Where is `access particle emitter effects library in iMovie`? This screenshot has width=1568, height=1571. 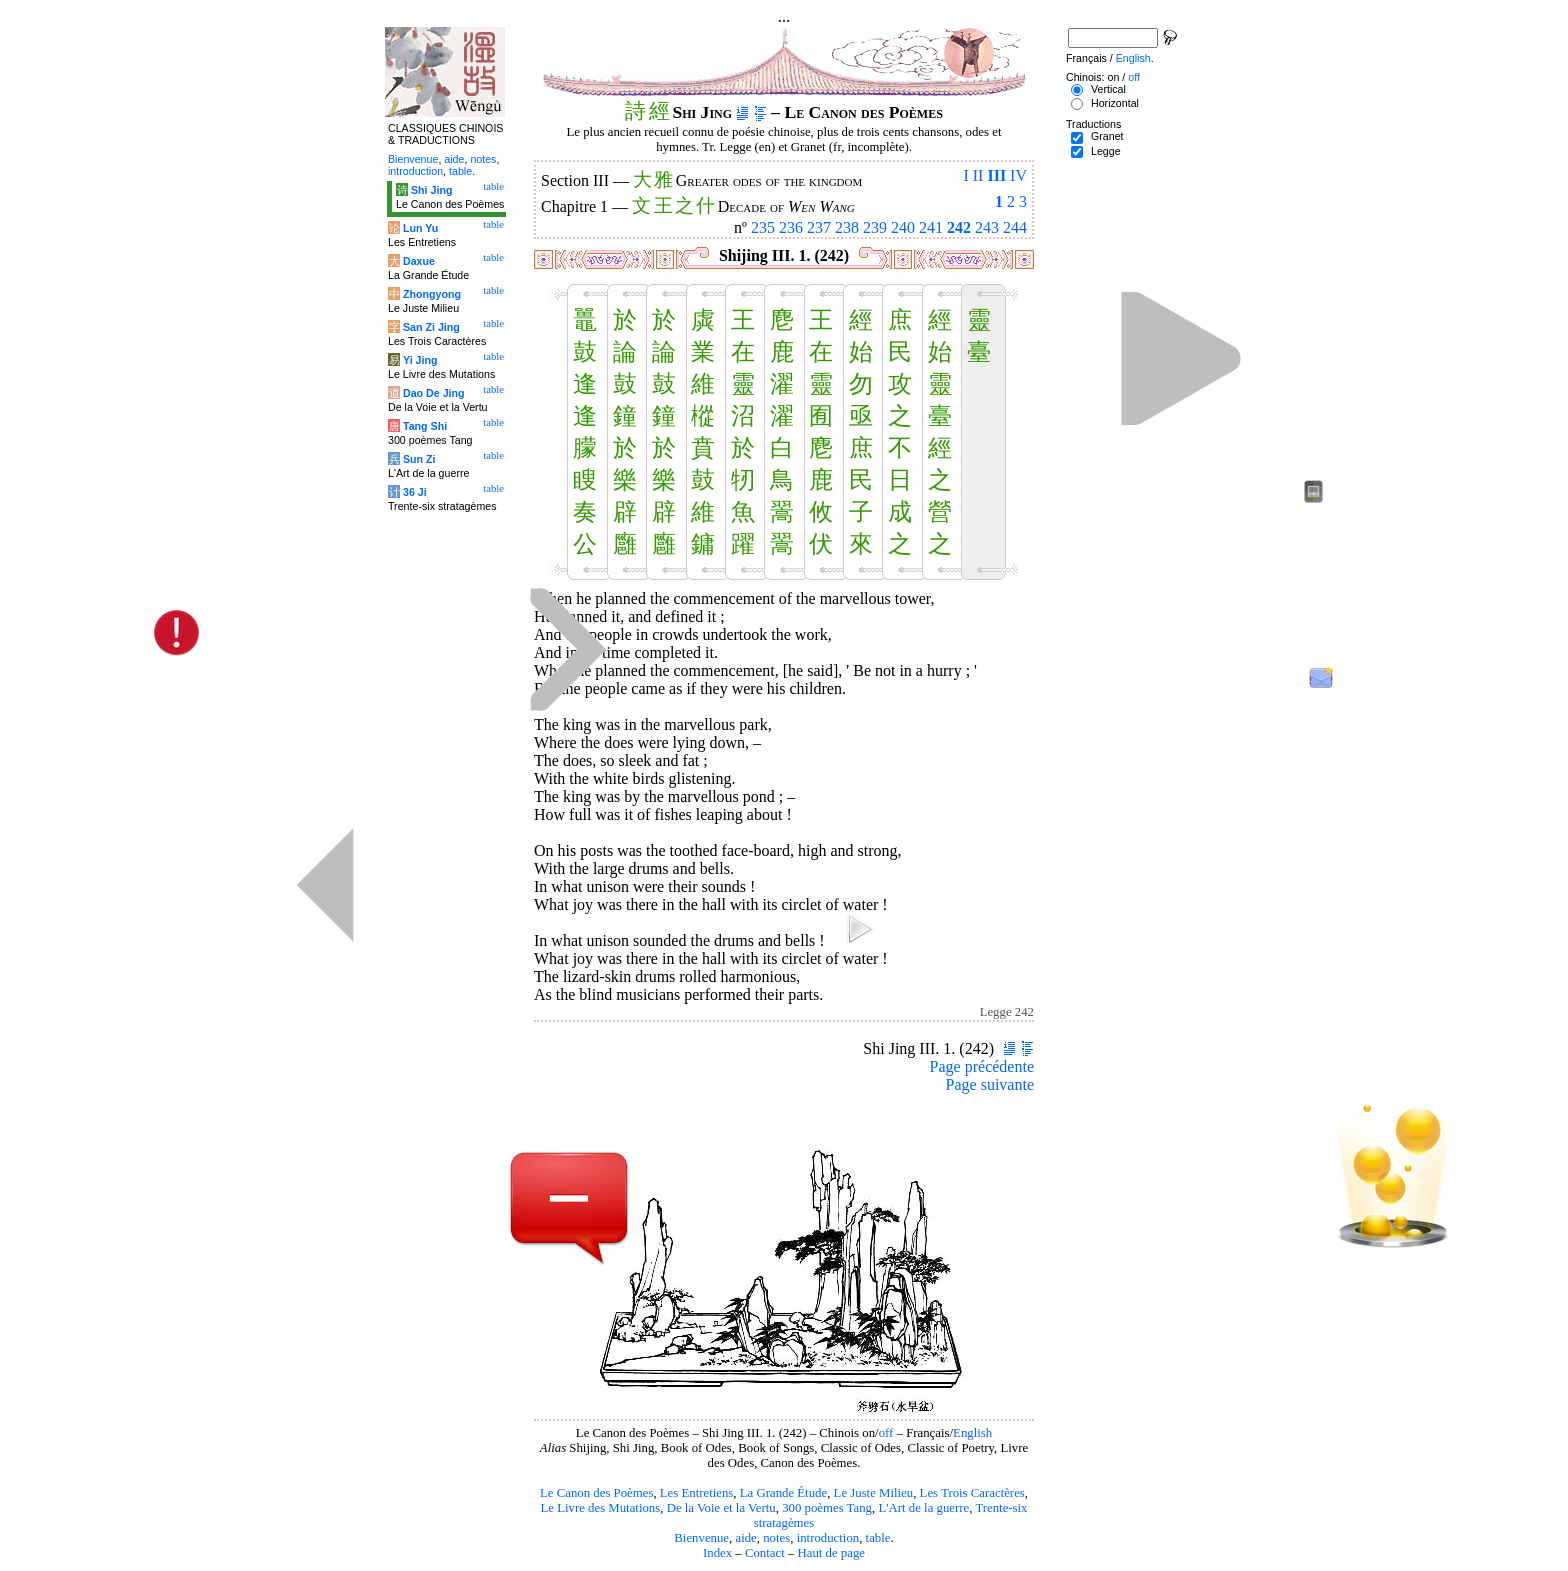 access particle emitter effects library in iMovie is located at coordinates (1393, 1173).